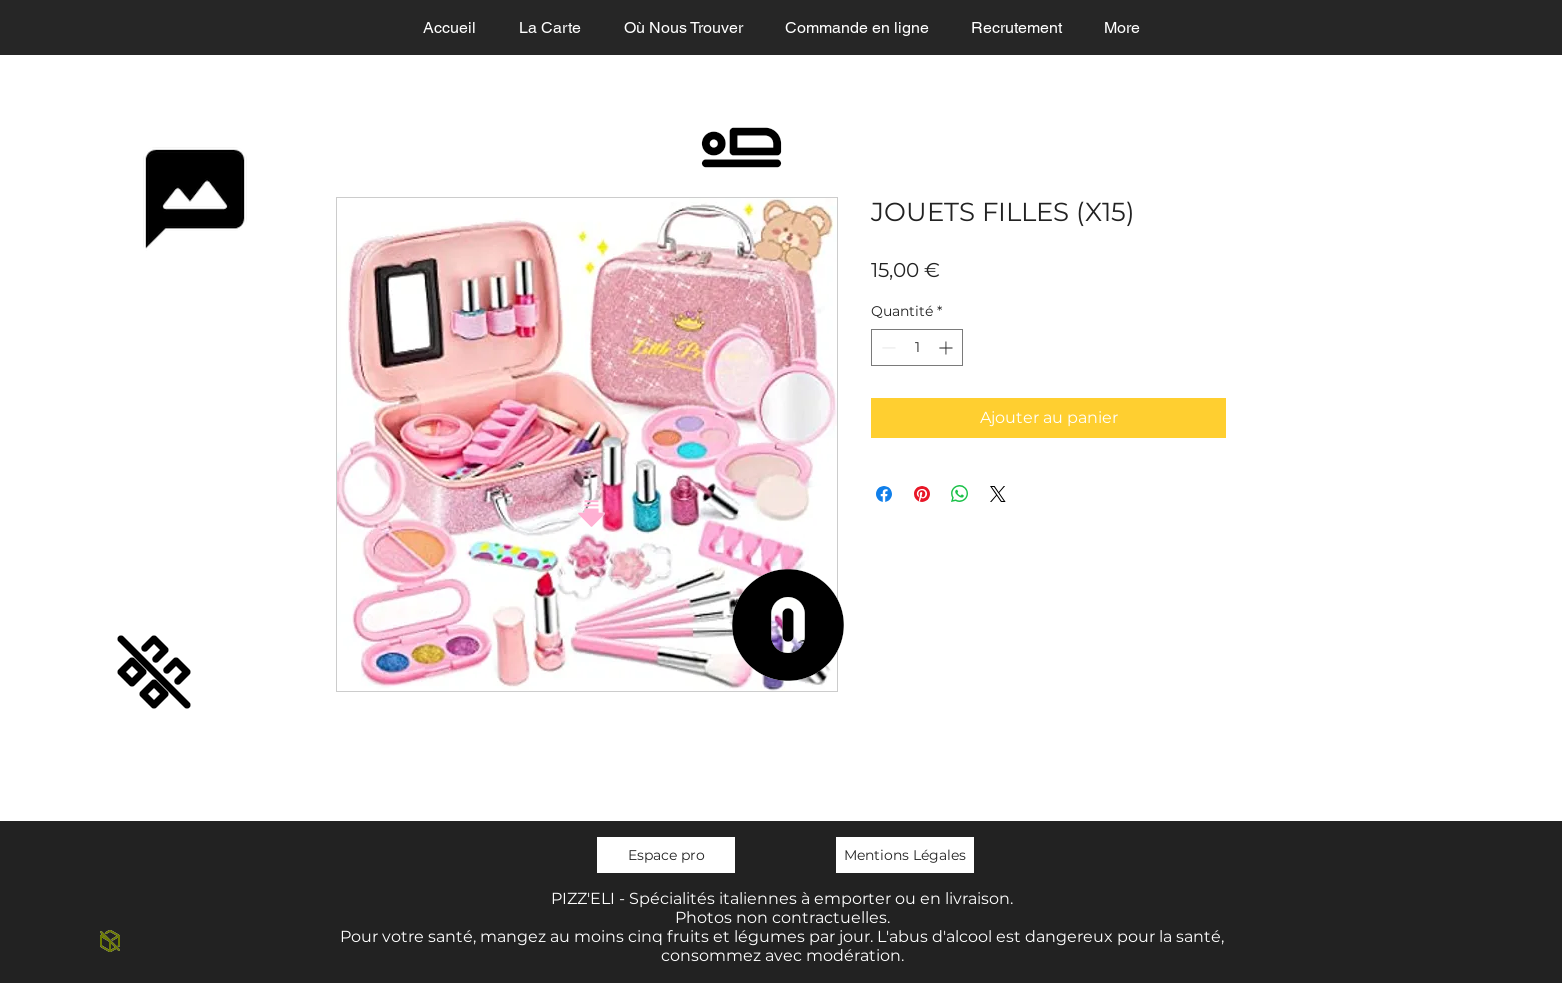 This screenshot has height=990, width=1562. I want to click on indicates the letter "o" or zero in a selection interface, so click(788, 625).